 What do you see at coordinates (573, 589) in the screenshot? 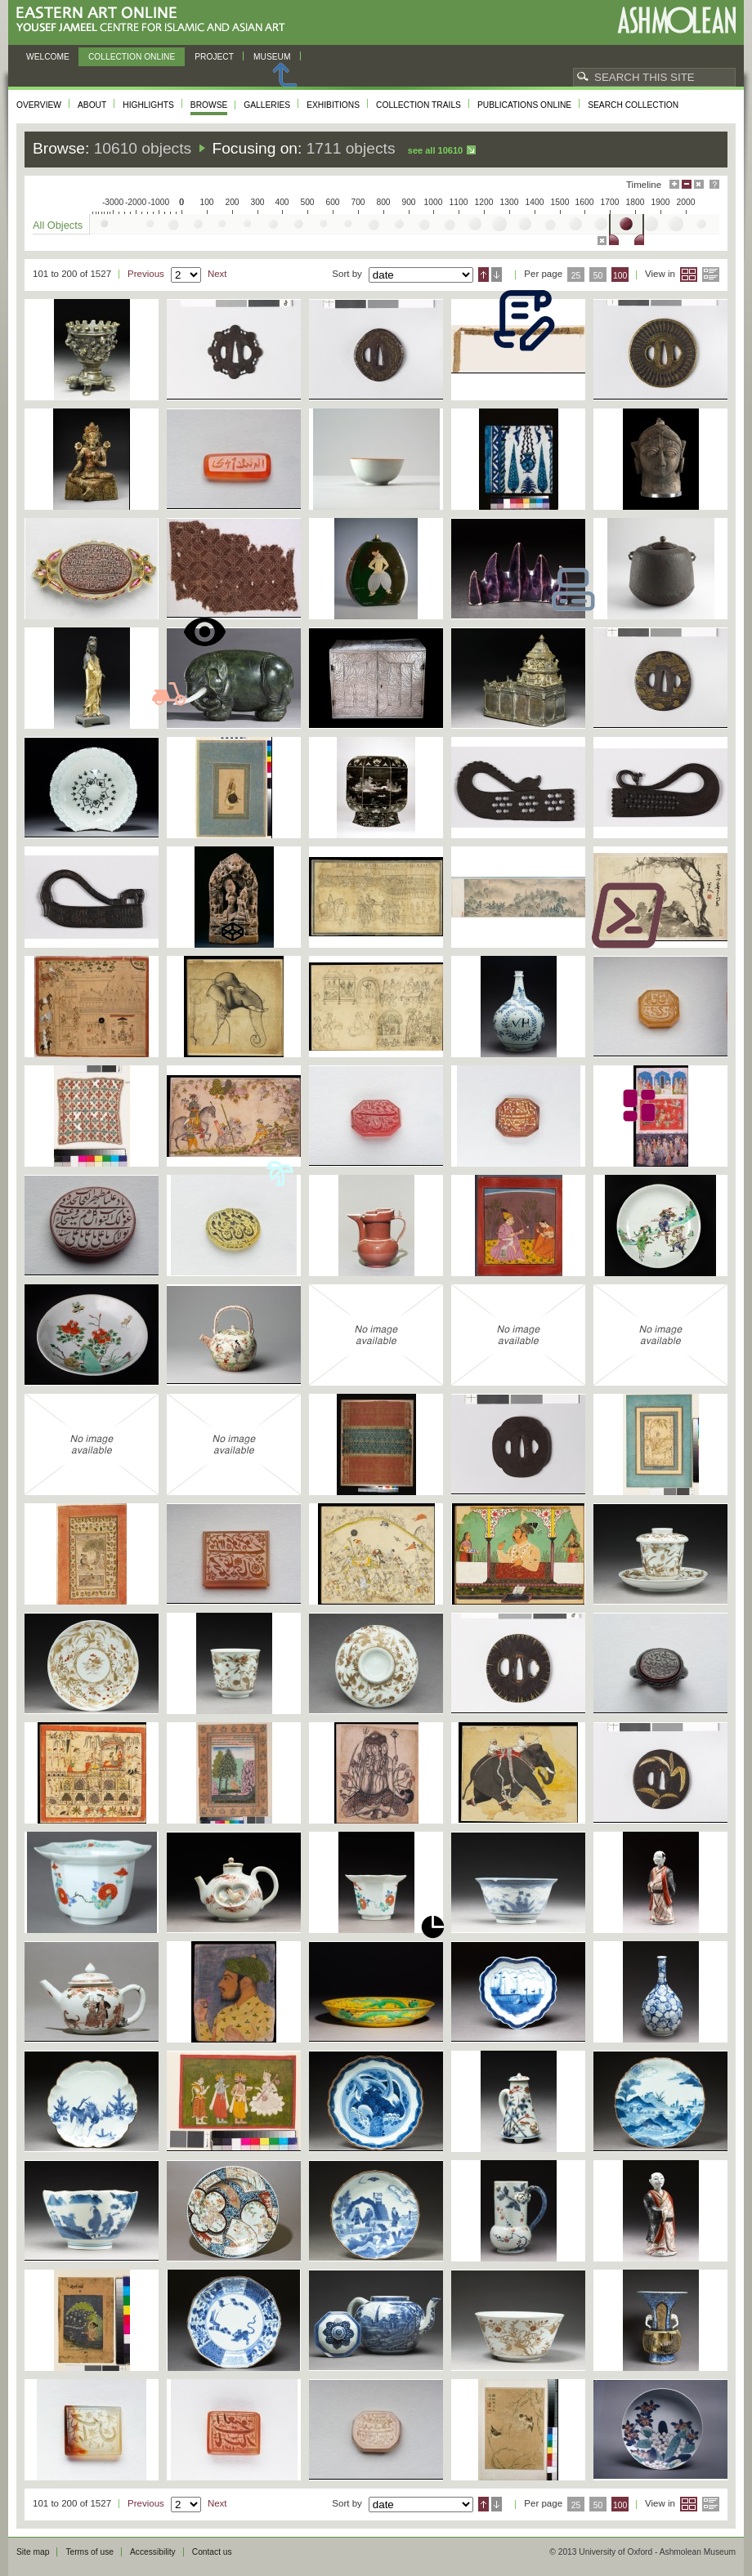
I see `access desktop or computer settings` at bounding box center [573, 589].